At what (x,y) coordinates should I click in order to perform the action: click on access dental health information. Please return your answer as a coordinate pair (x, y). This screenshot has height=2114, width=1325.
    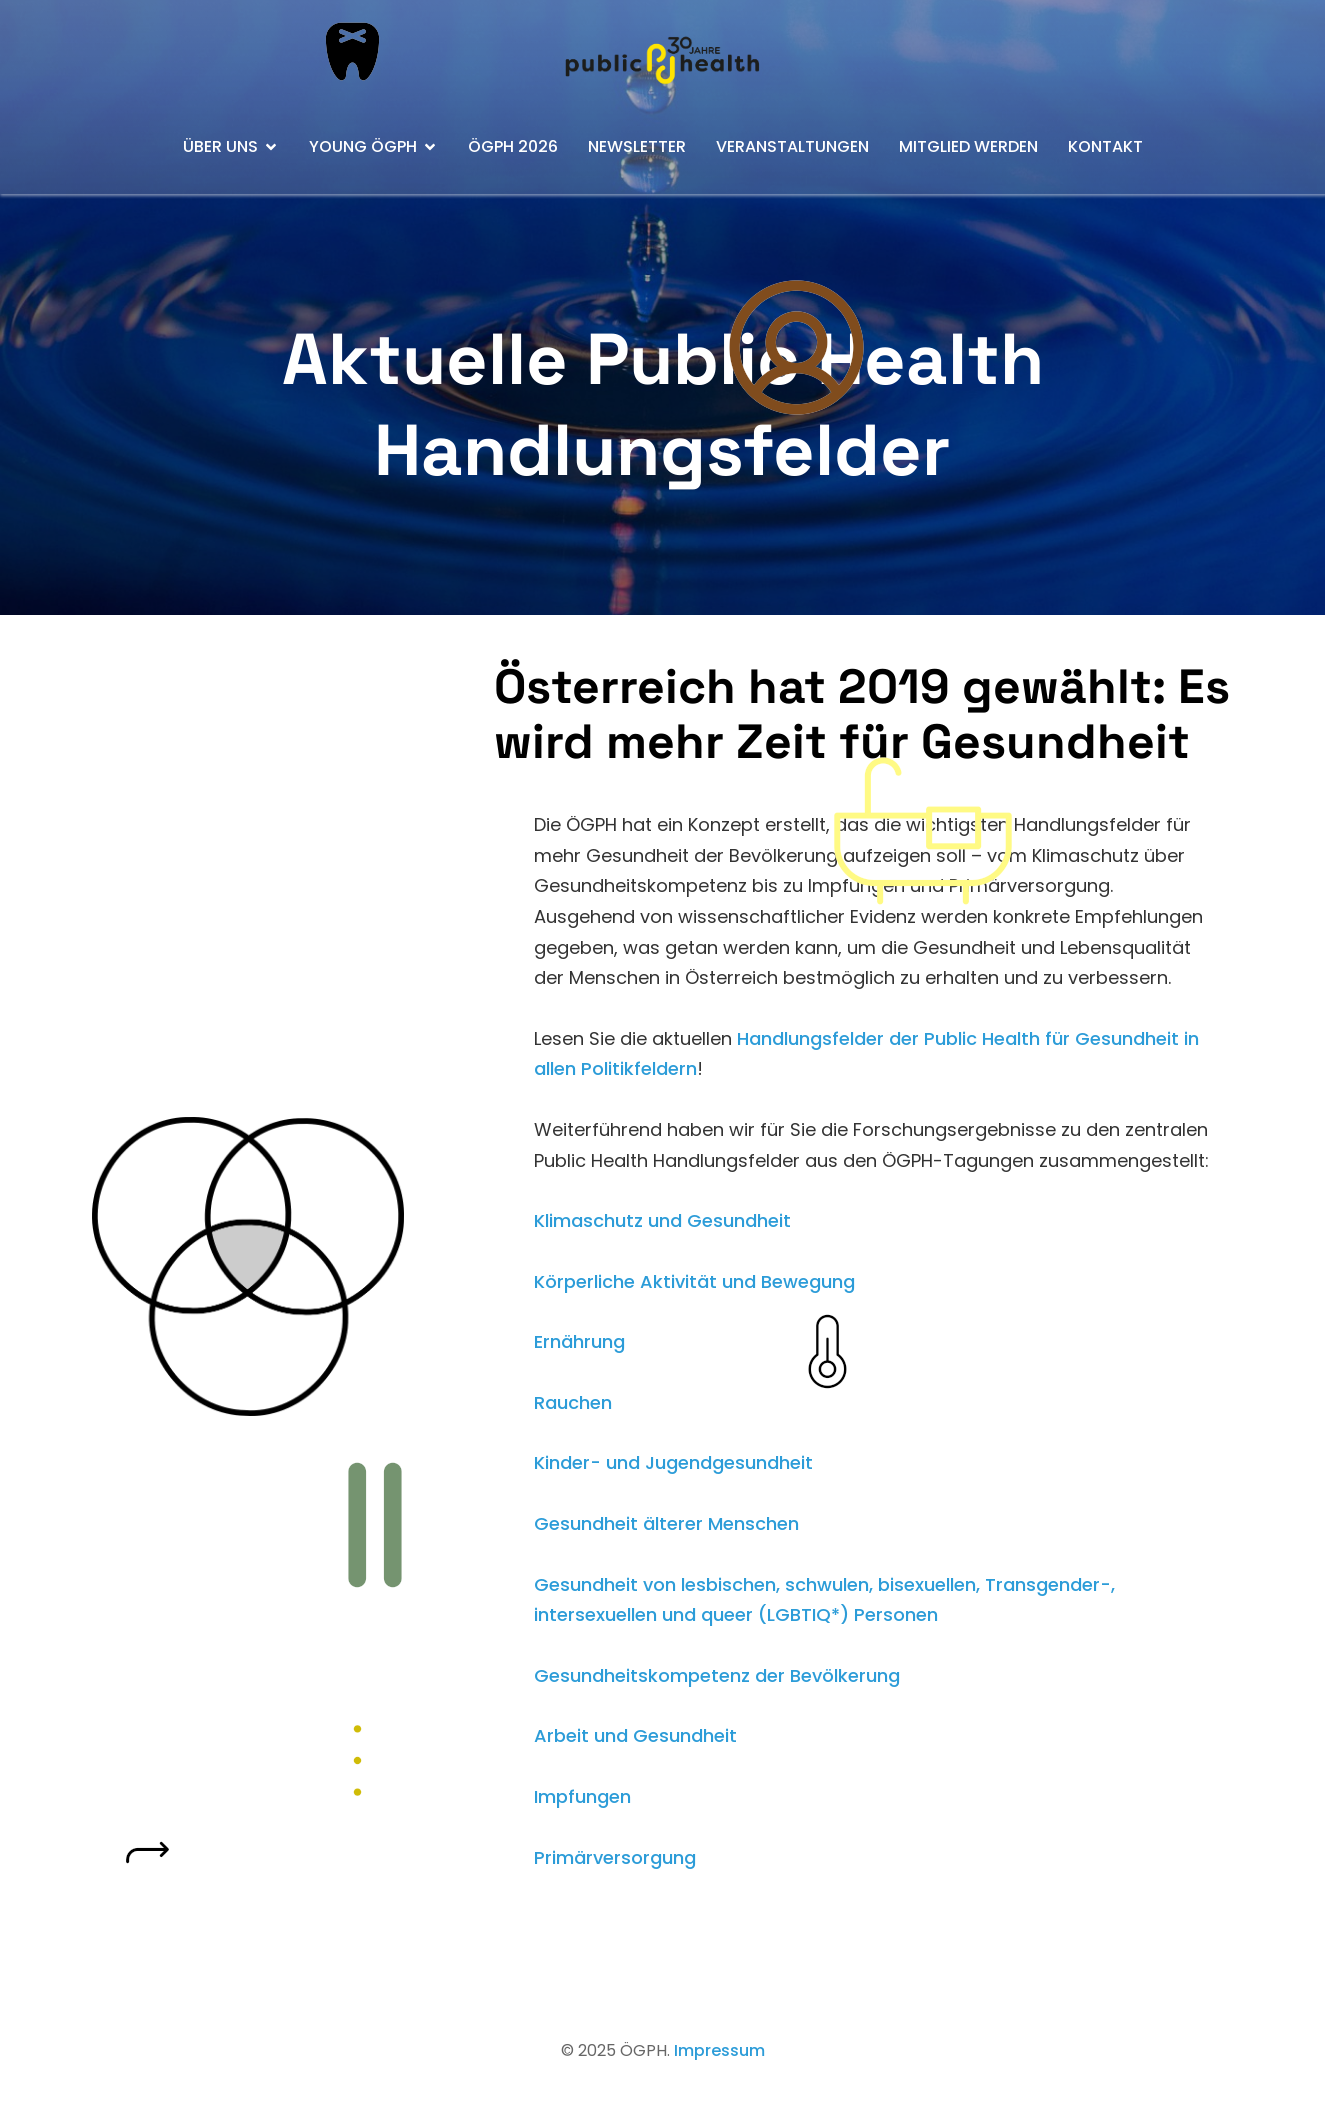
    Looking at the image, I should click on (352, 51).